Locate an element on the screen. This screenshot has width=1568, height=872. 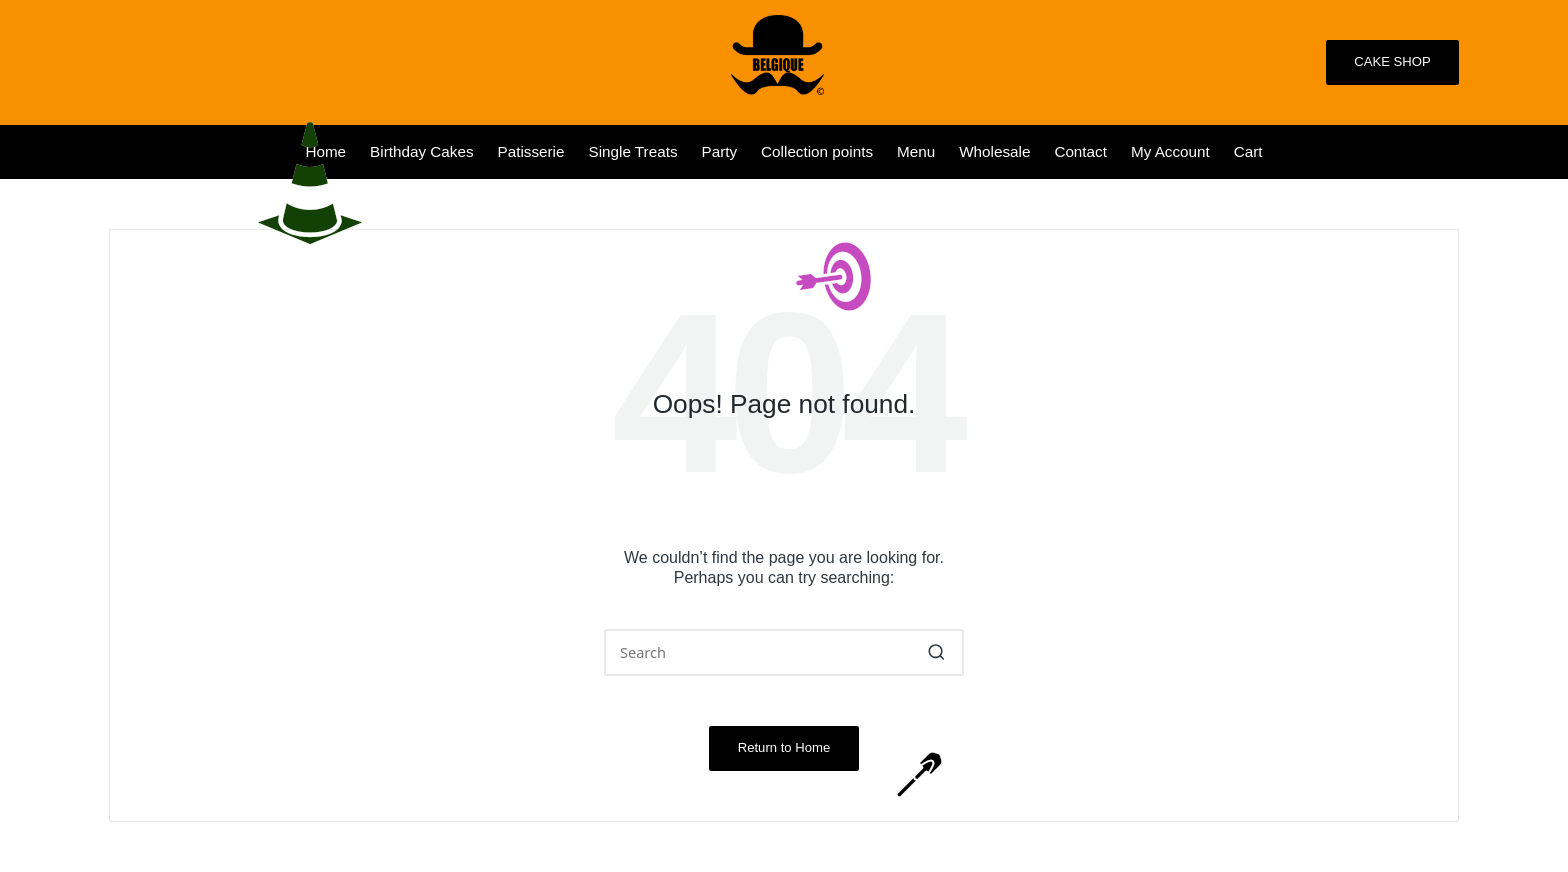
indicates an area under construction or maintenance is located at coordinates (310, 183).